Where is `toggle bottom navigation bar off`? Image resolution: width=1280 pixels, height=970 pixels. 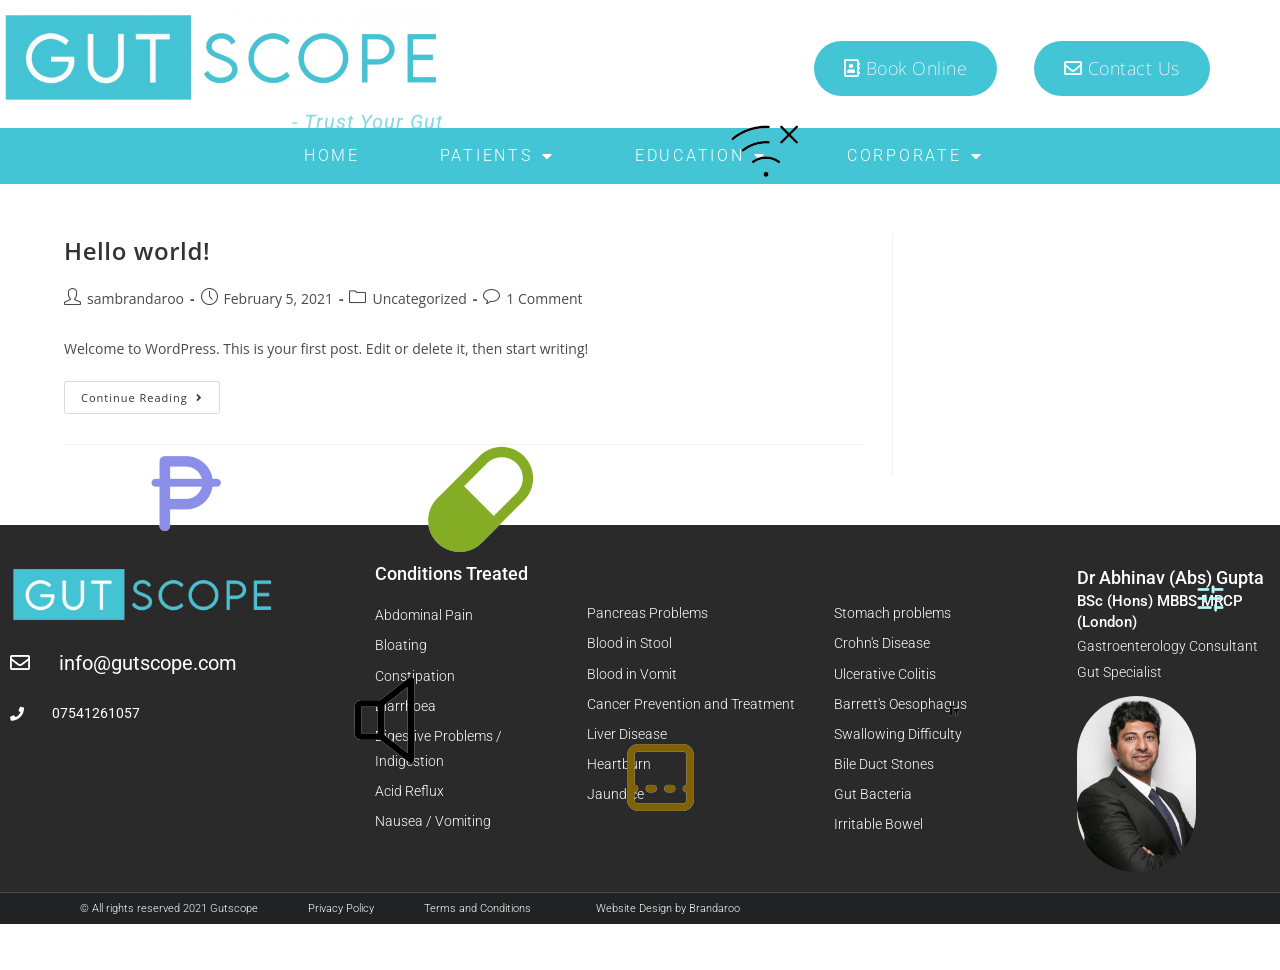 toggle bottom navigation bar off is located at coordinates (660, 777).